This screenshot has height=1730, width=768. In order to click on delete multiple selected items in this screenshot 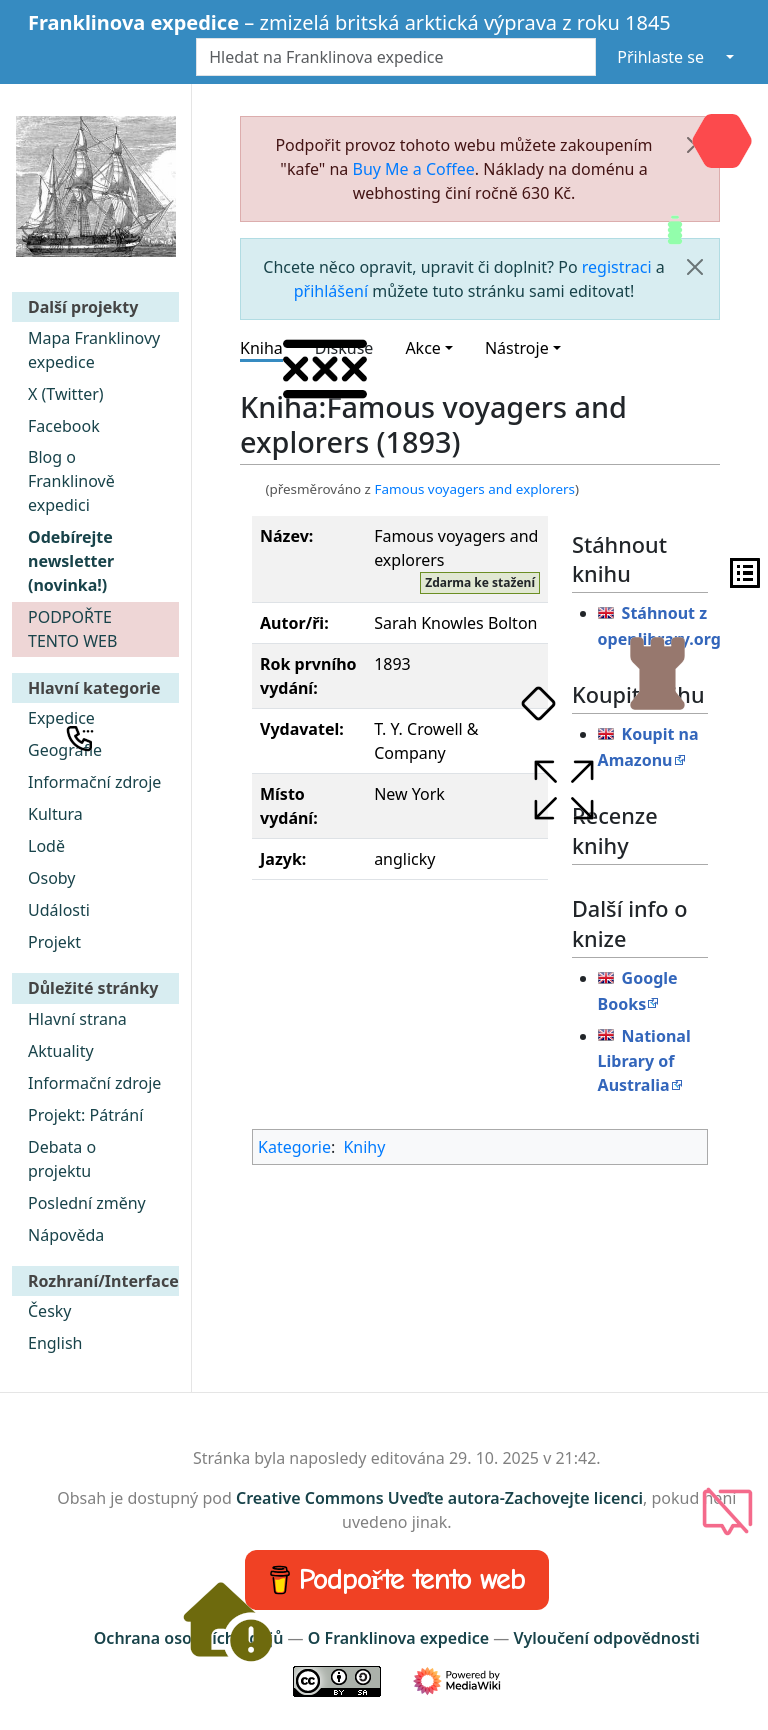, I will do `click(325, 369)`.